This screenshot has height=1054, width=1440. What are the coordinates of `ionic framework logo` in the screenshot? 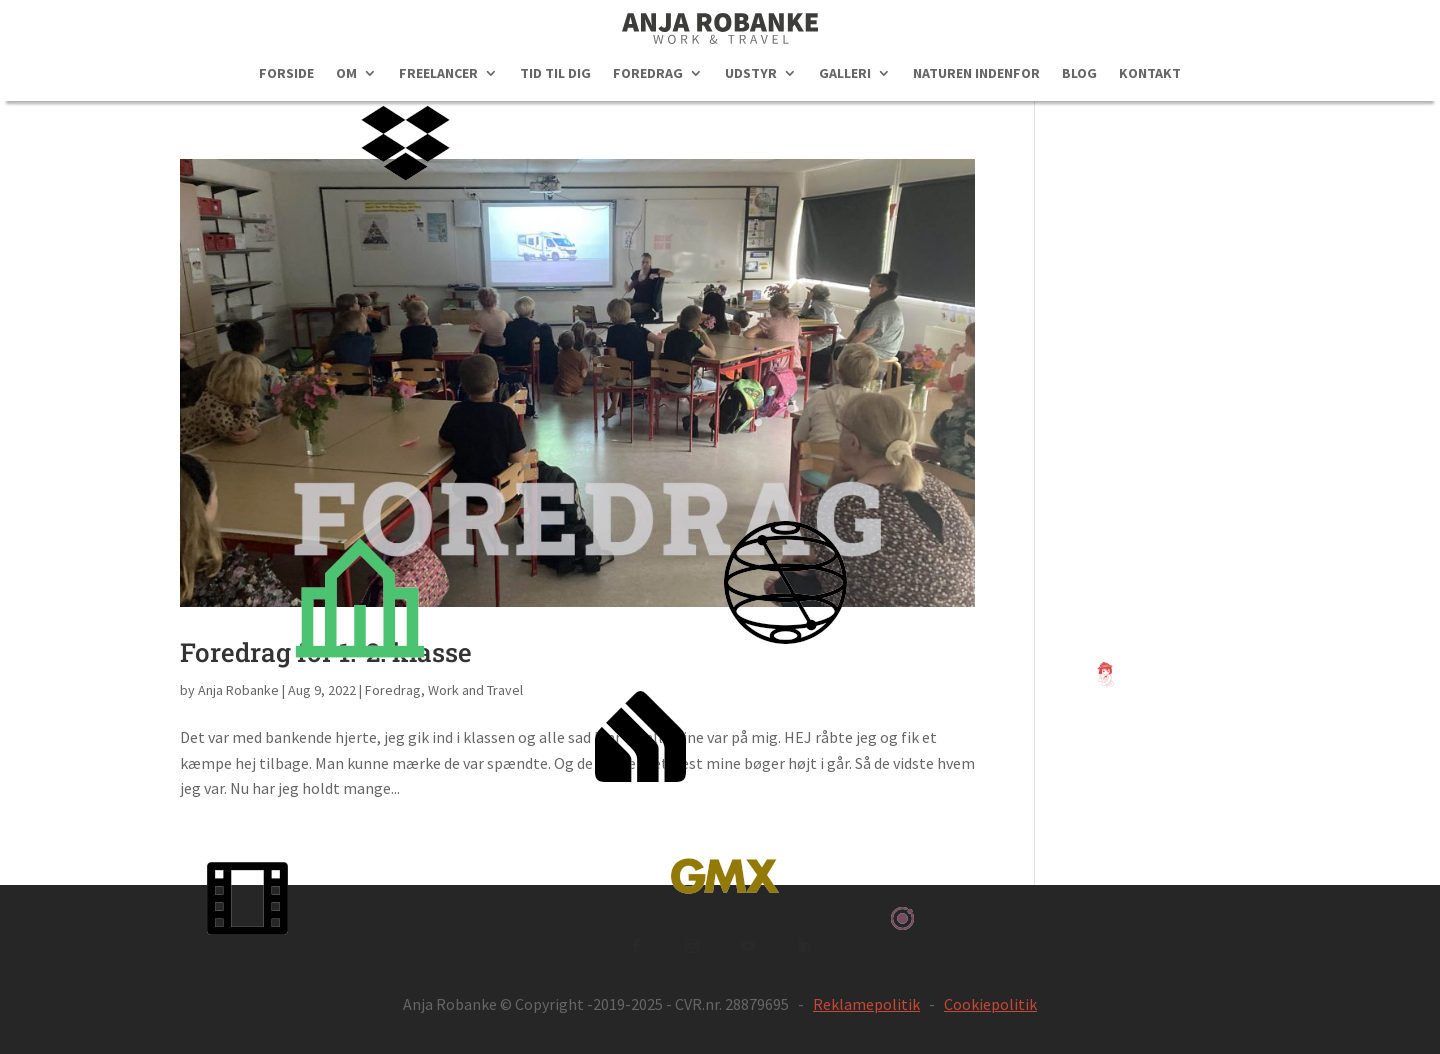 It's located at (902, 918).